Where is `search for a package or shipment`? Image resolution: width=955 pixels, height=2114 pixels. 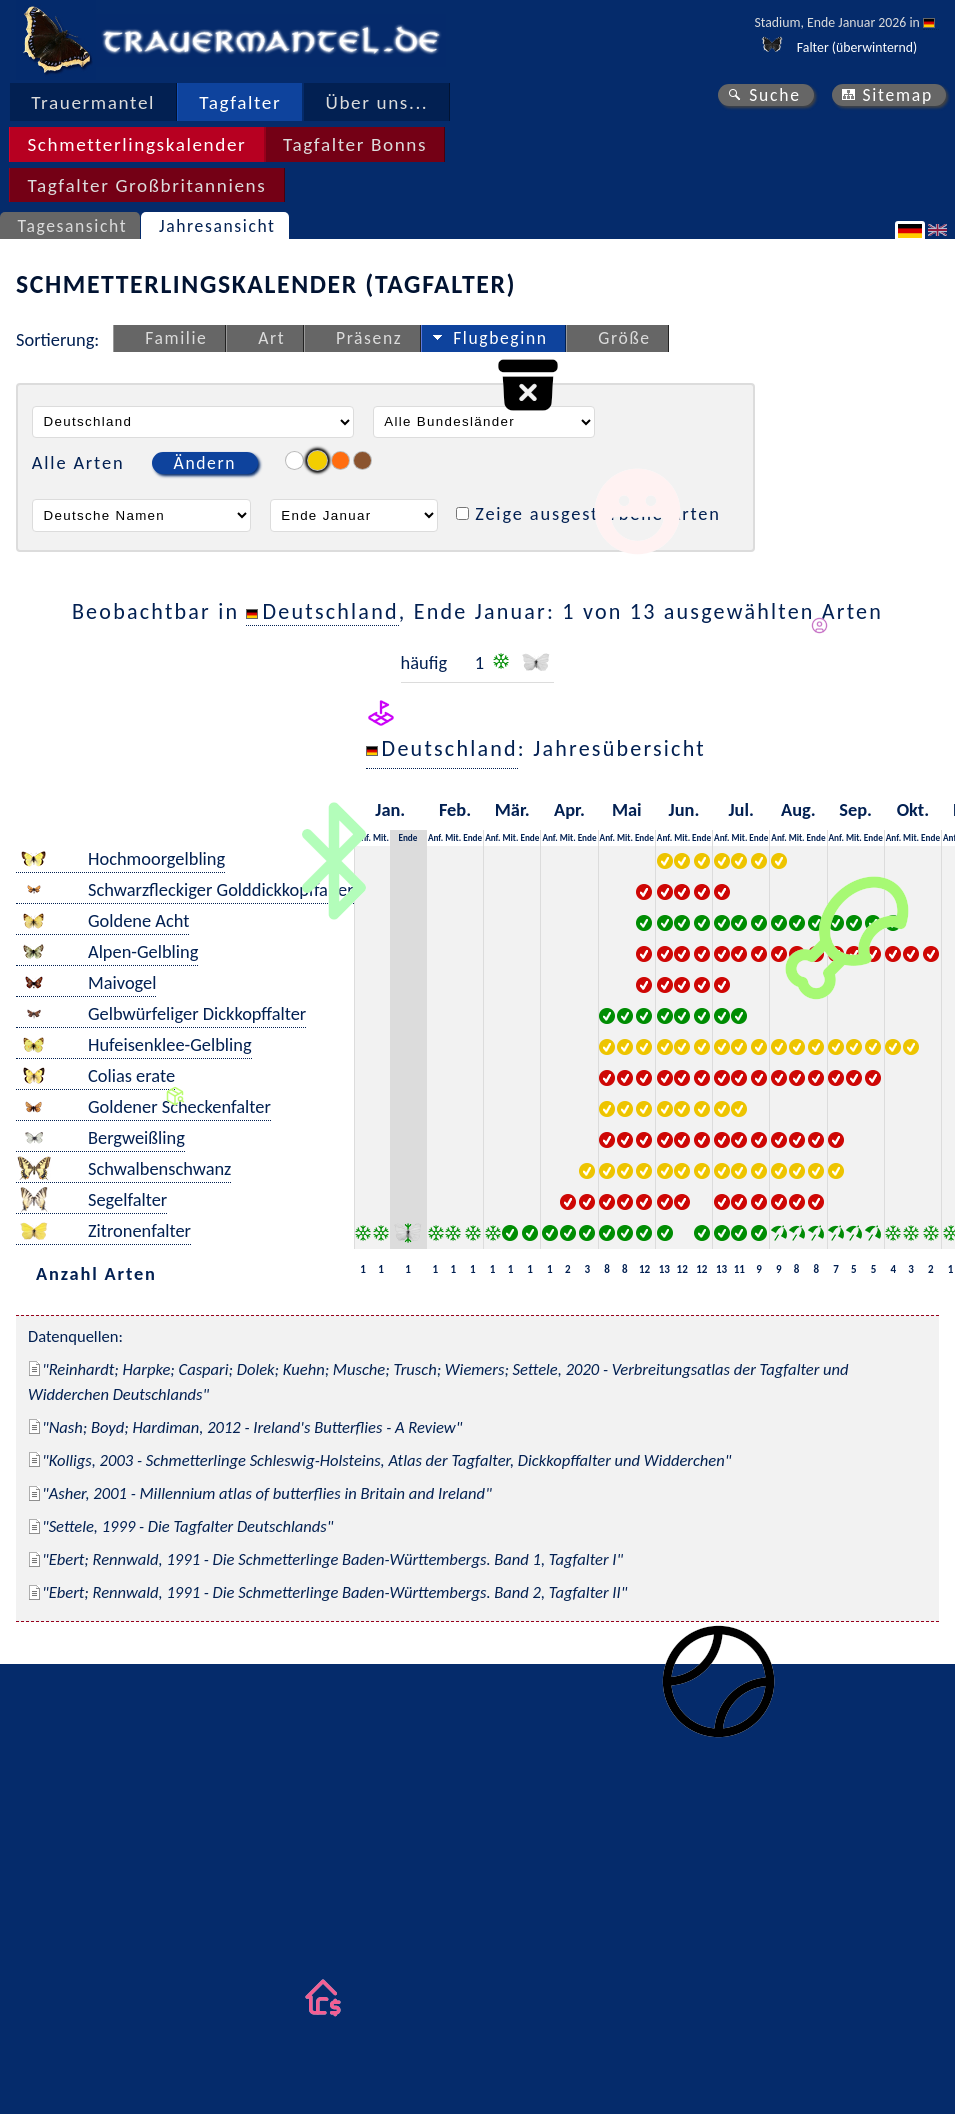 search for a package or shipment is located at coordinates (175, 1096).